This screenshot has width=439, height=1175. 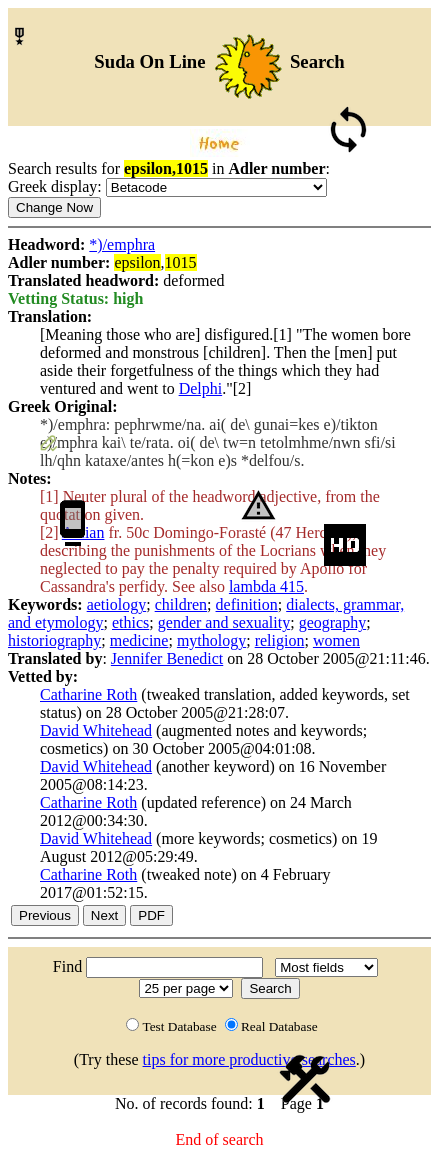 What do you see at coordinates (73, 523) in the screenshot?
I see `dock your device to an external station` at bounding box center [73, 523].